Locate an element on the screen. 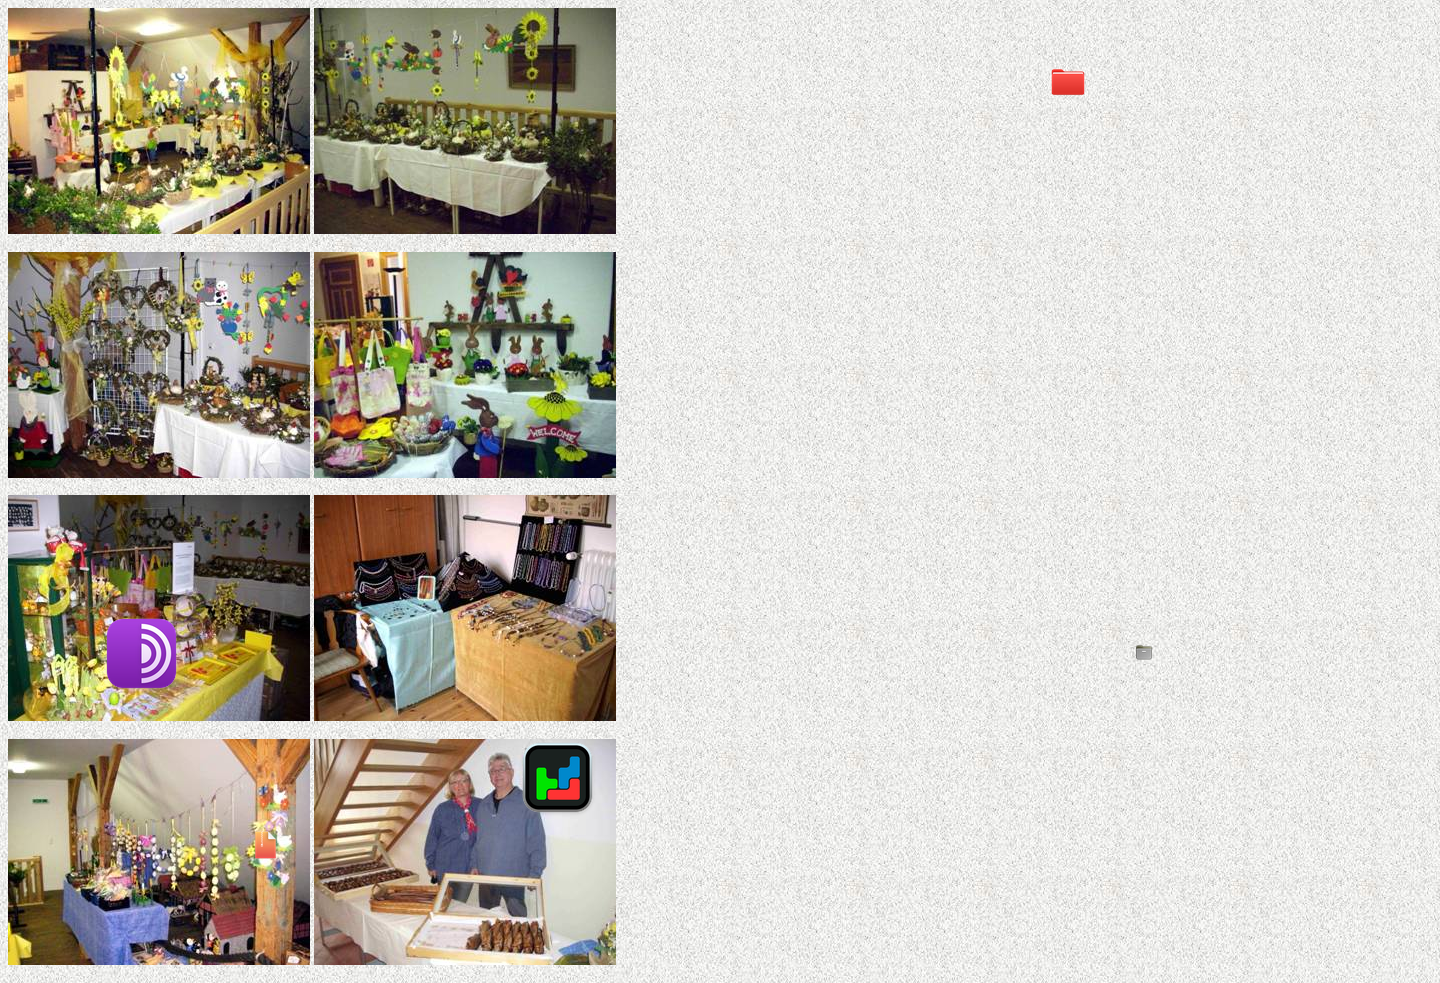  a compressed tar archive file is located at coordinates (265, 845).